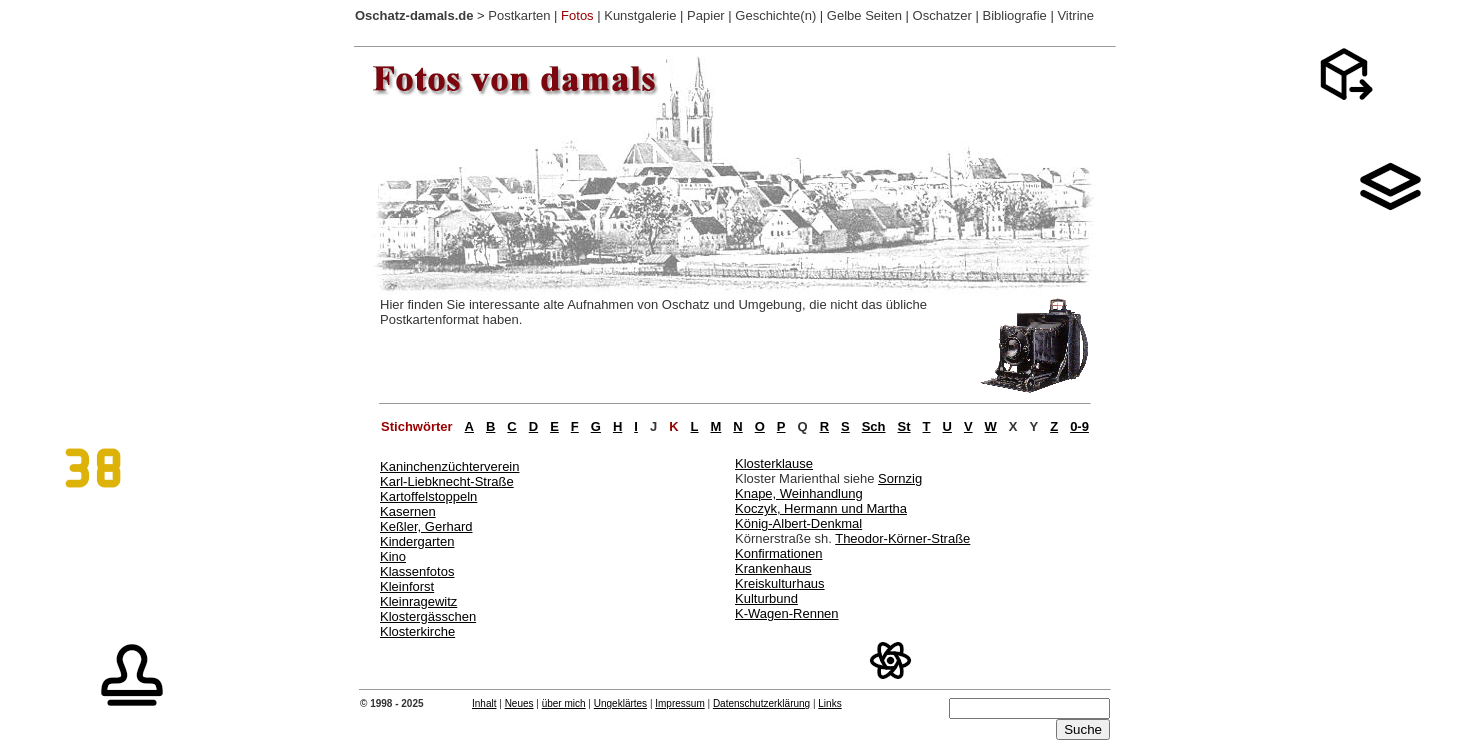  I want to click on view layers or stacked content, so click(1390, 186).